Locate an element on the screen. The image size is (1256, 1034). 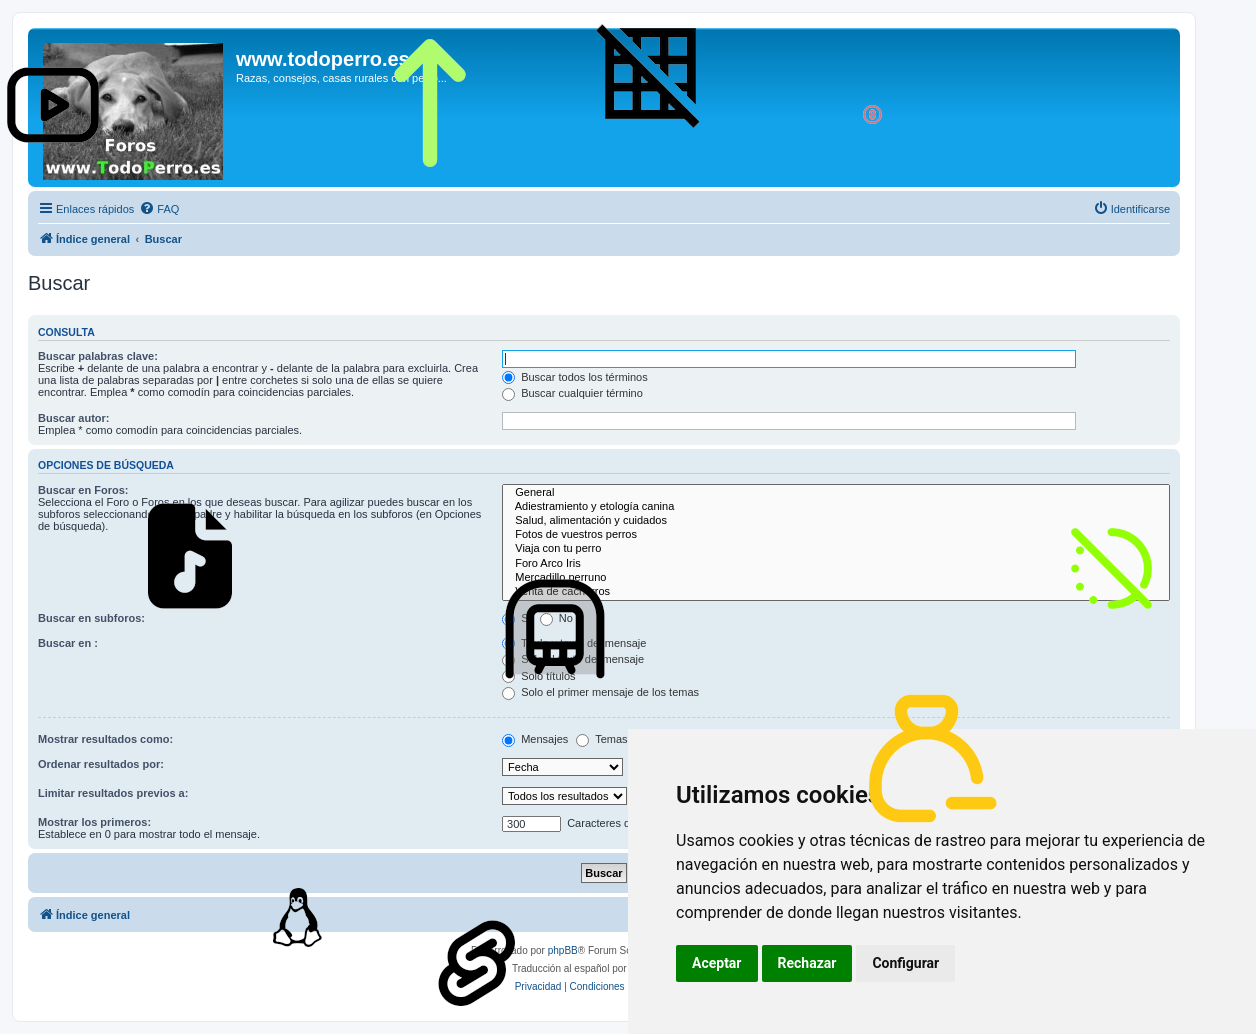
scroll to top of page is located at coordinates (430, 103).